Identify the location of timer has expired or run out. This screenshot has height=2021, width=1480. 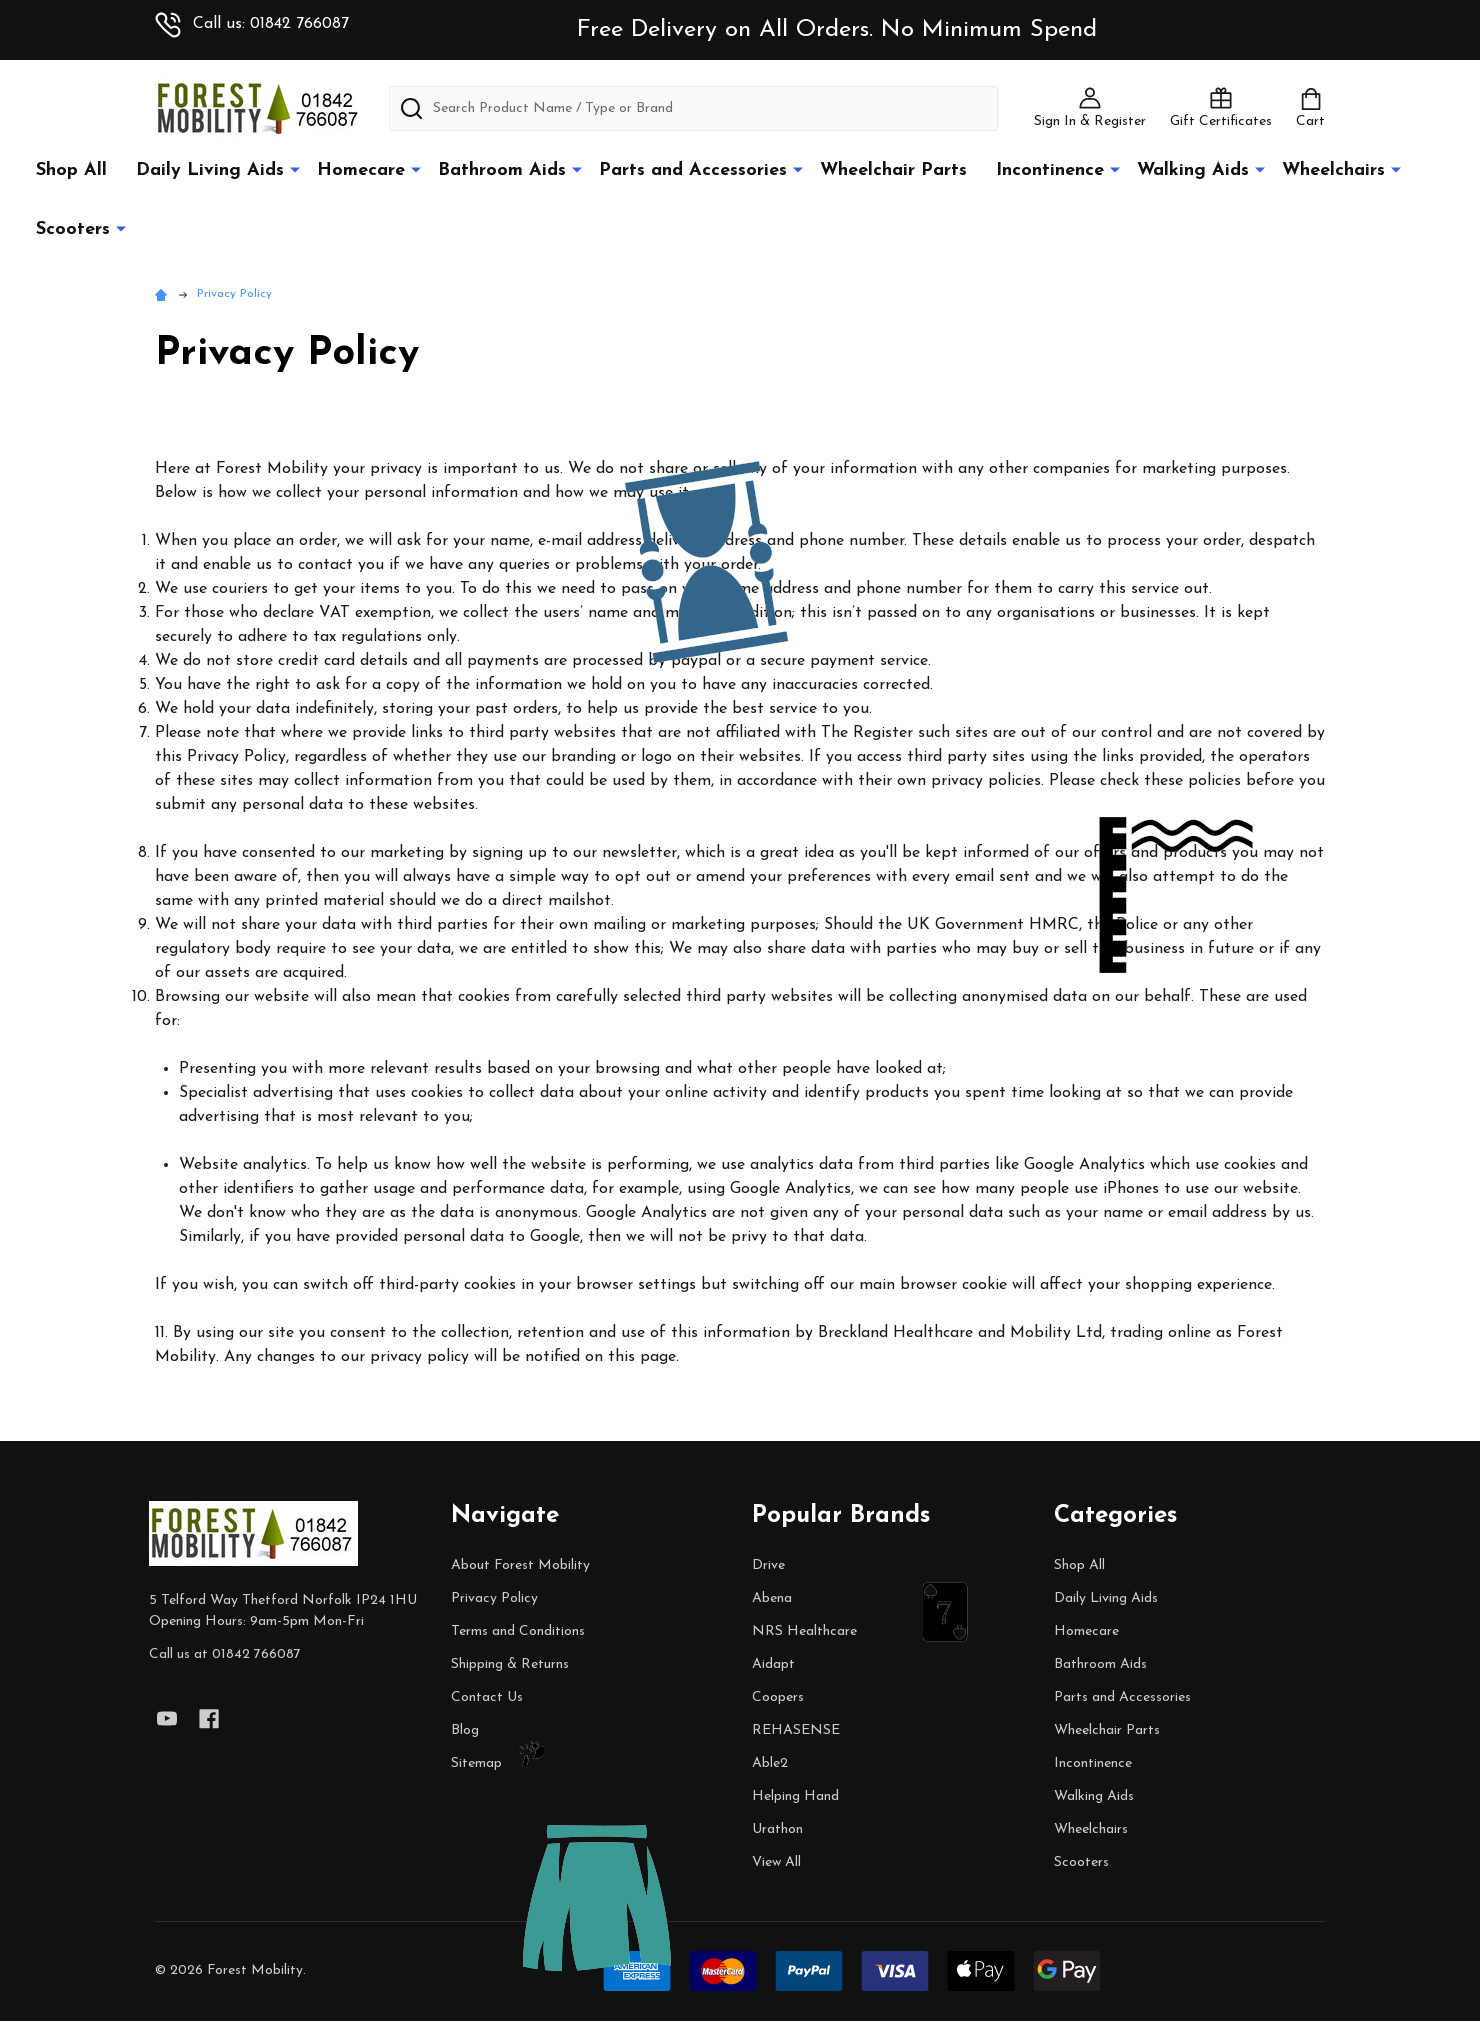
(702, 562).